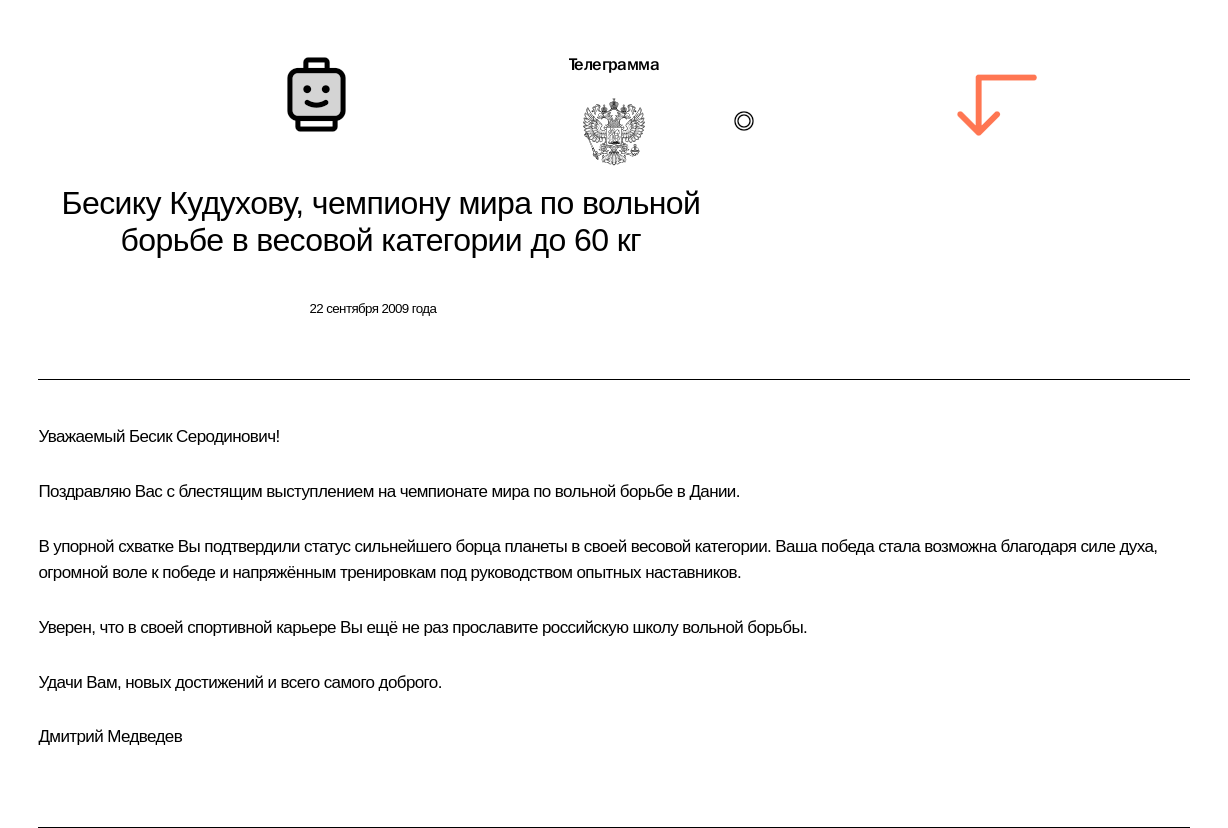 This screenshot has width=1228, height=828. What do you see at coordinates (994, 99) in the screenshot?
I see `navigate back and down in a menu hierarchy` at bounding box center [994, 99].